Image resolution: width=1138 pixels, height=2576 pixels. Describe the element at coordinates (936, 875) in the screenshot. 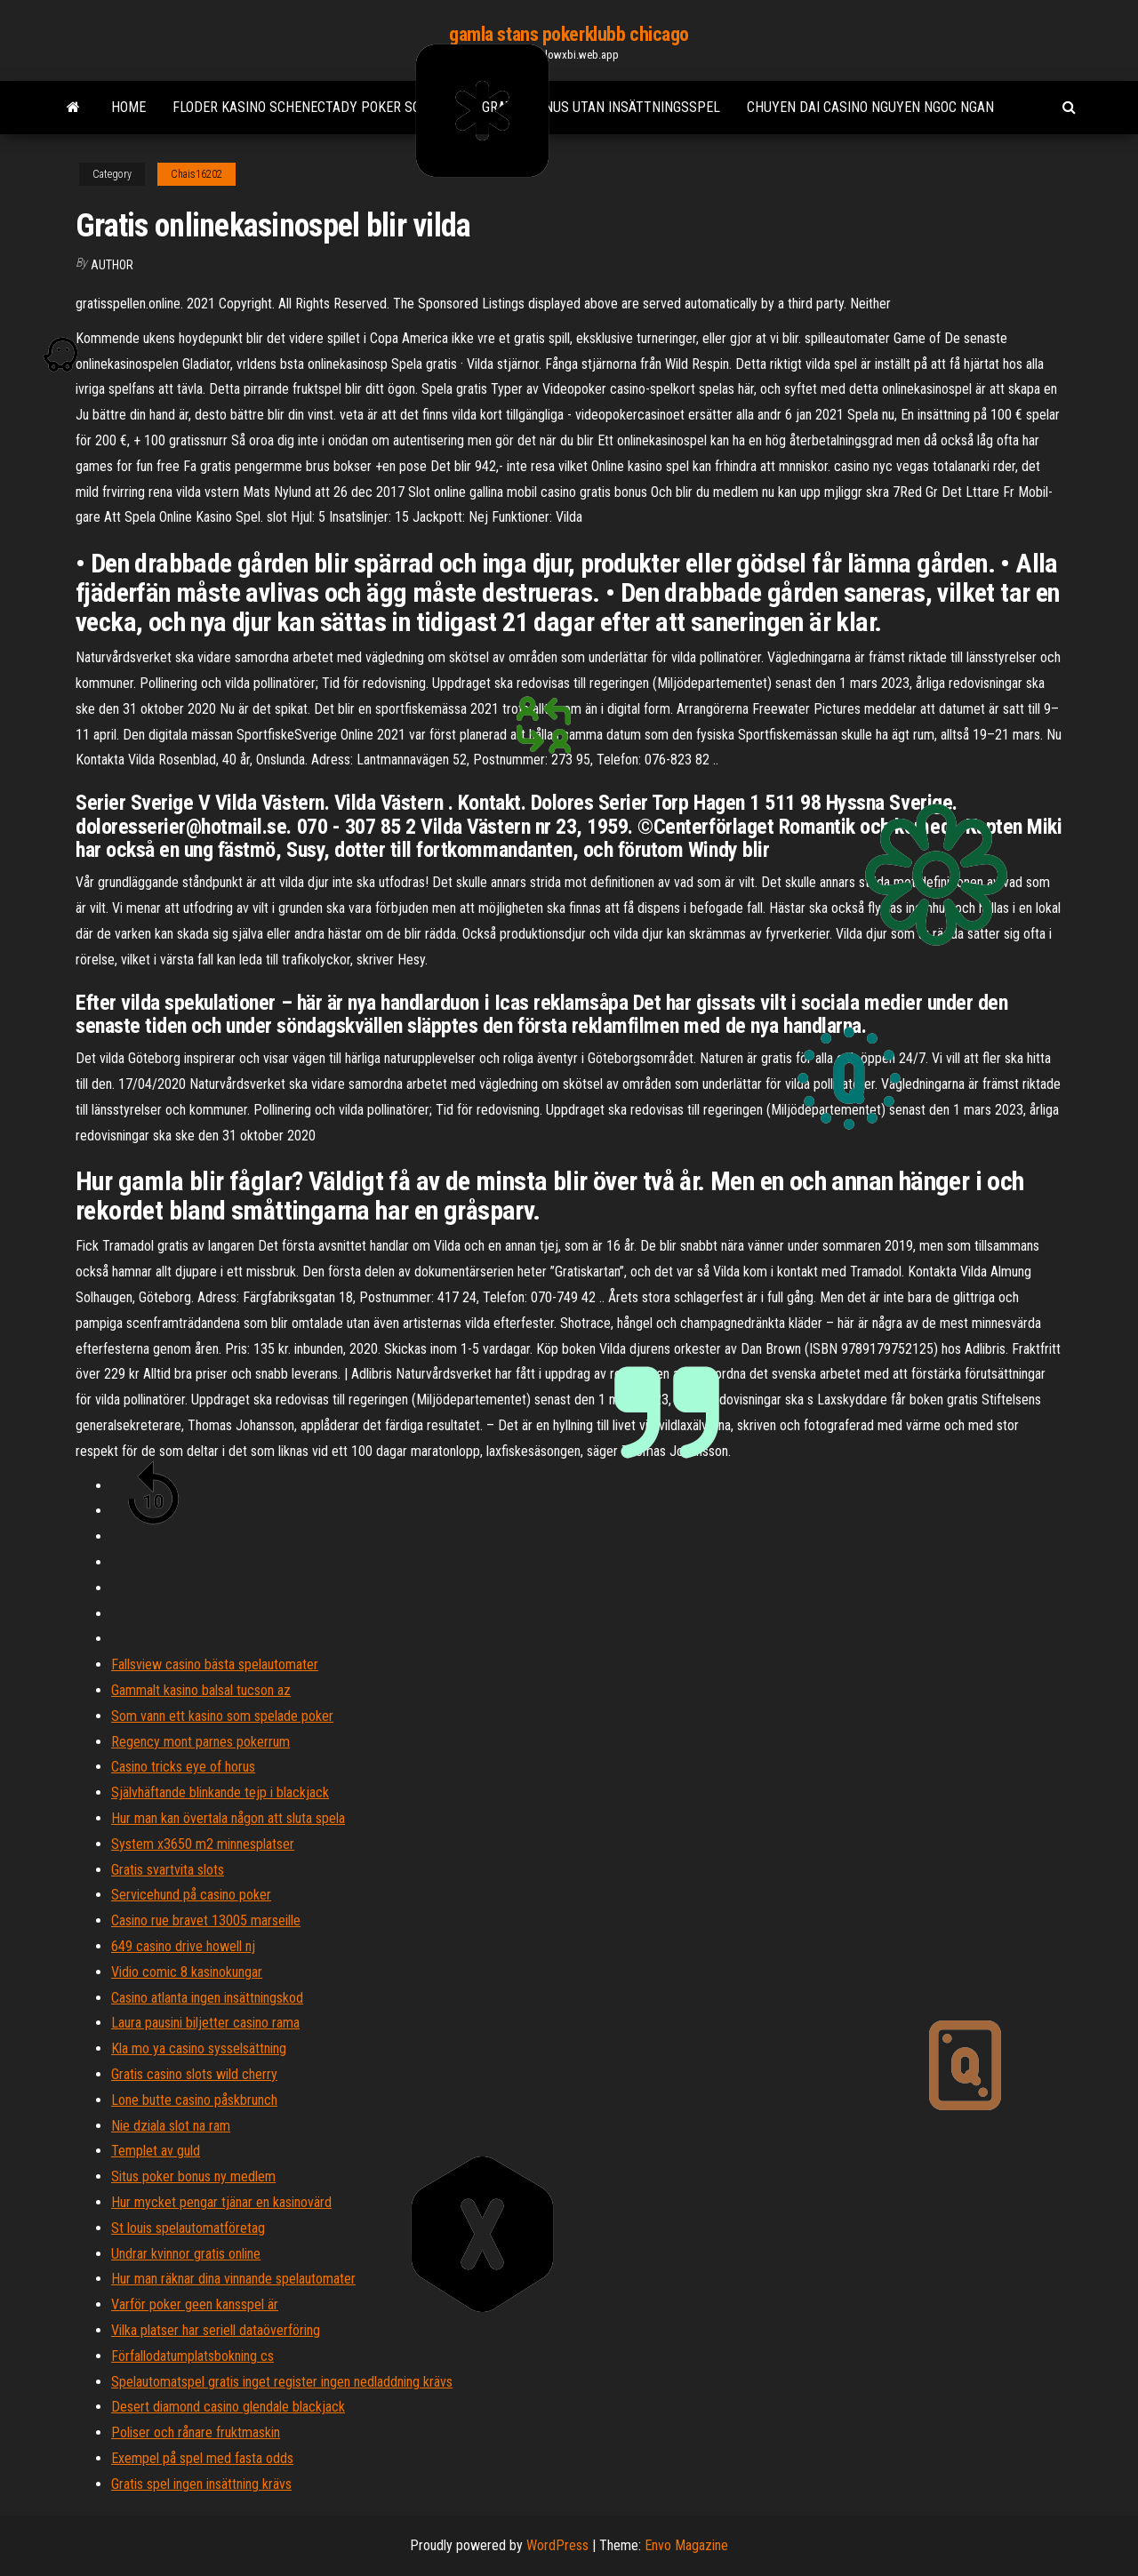

I see `access garden or plant care features` at that location.